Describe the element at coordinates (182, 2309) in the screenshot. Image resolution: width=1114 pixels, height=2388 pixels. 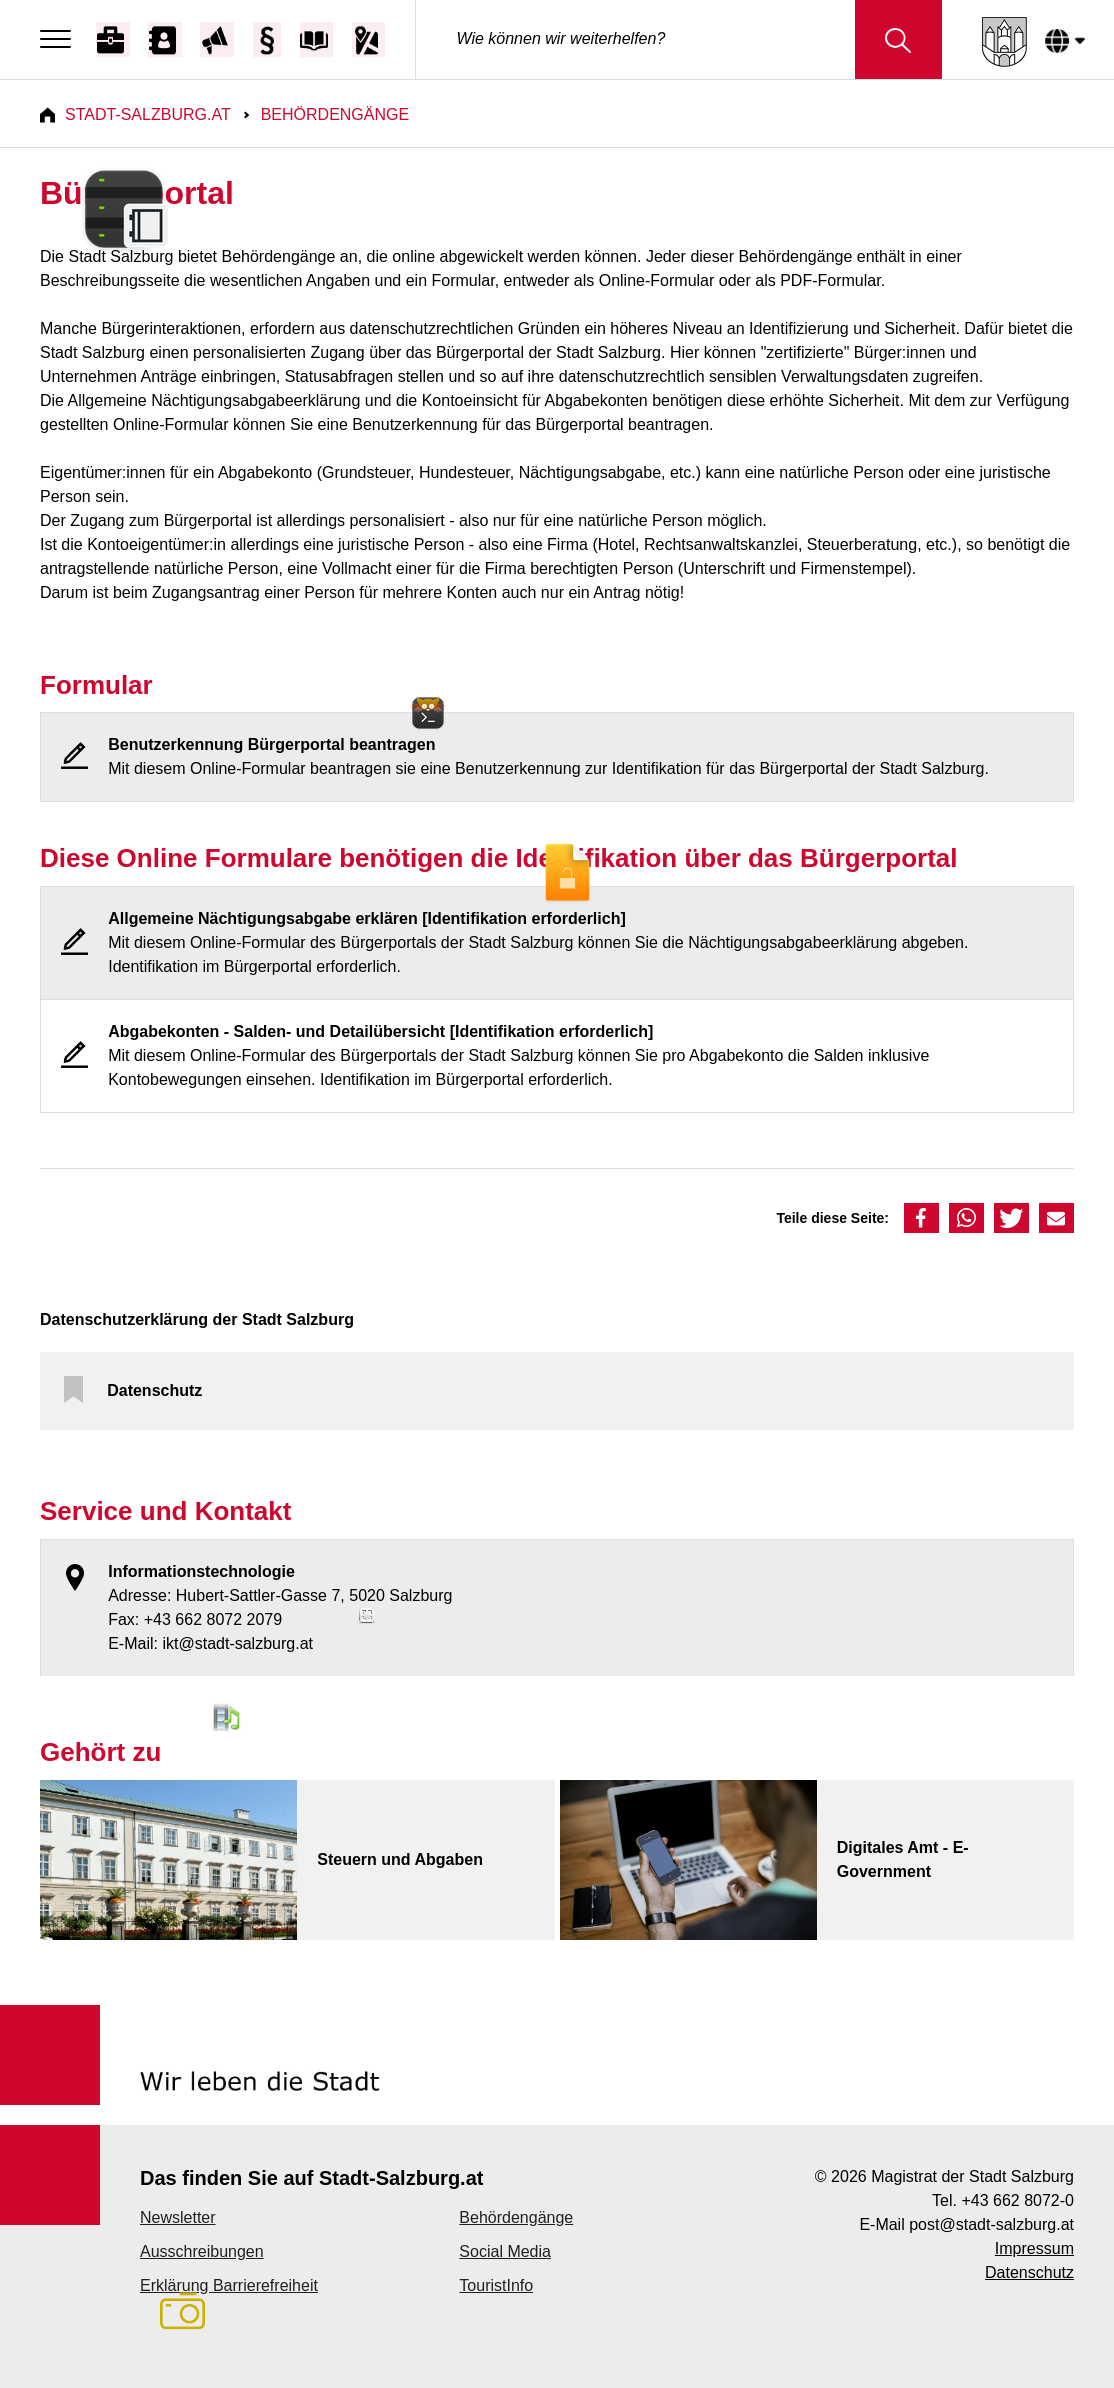
I see `take a photo` at that location.